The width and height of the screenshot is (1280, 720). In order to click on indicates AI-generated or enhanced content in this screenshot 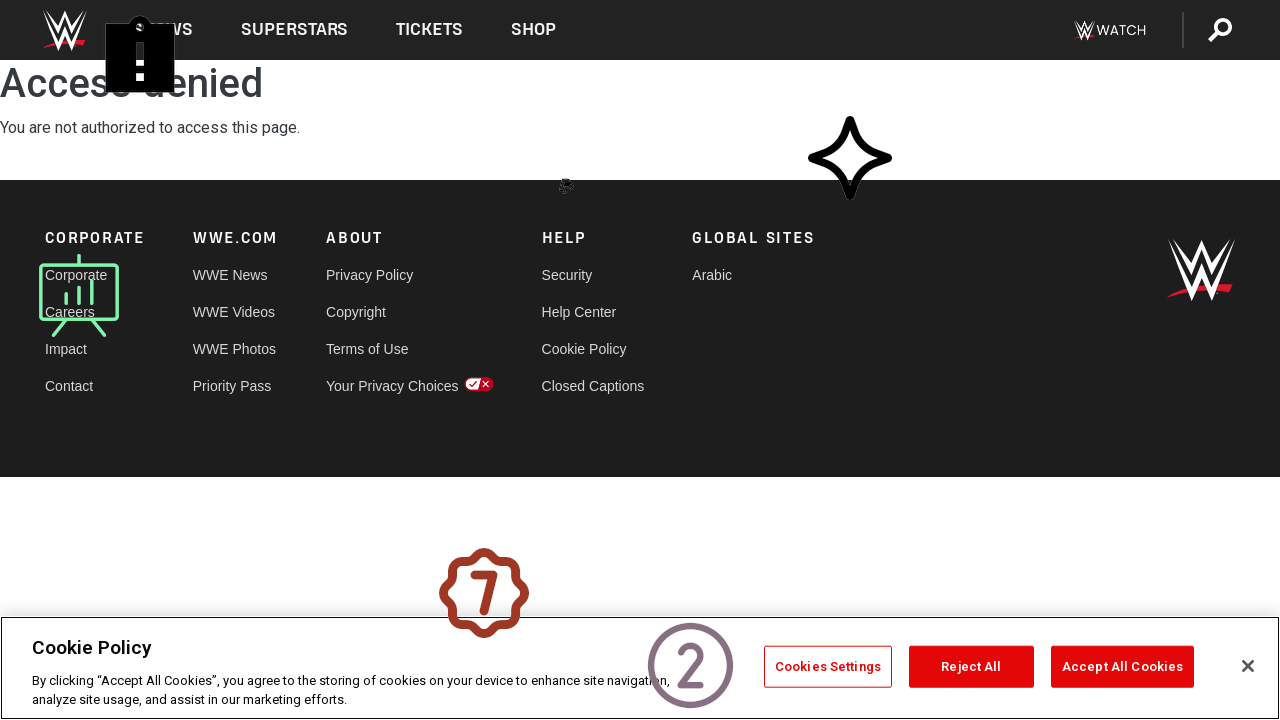, I will do `click(850, 158)`.